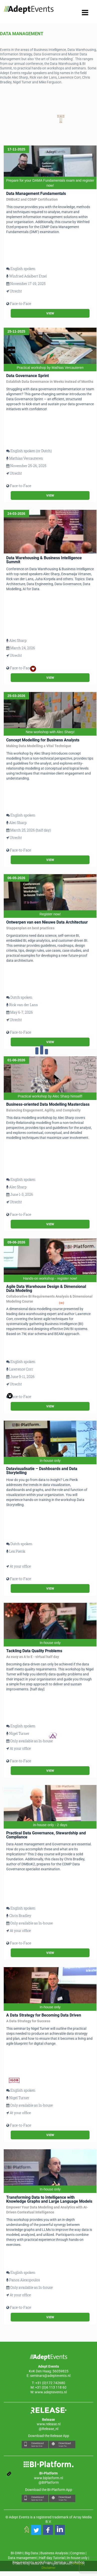  I want to click on gratipay logo - a platform for recurring donations and tips, so click(33, 669).